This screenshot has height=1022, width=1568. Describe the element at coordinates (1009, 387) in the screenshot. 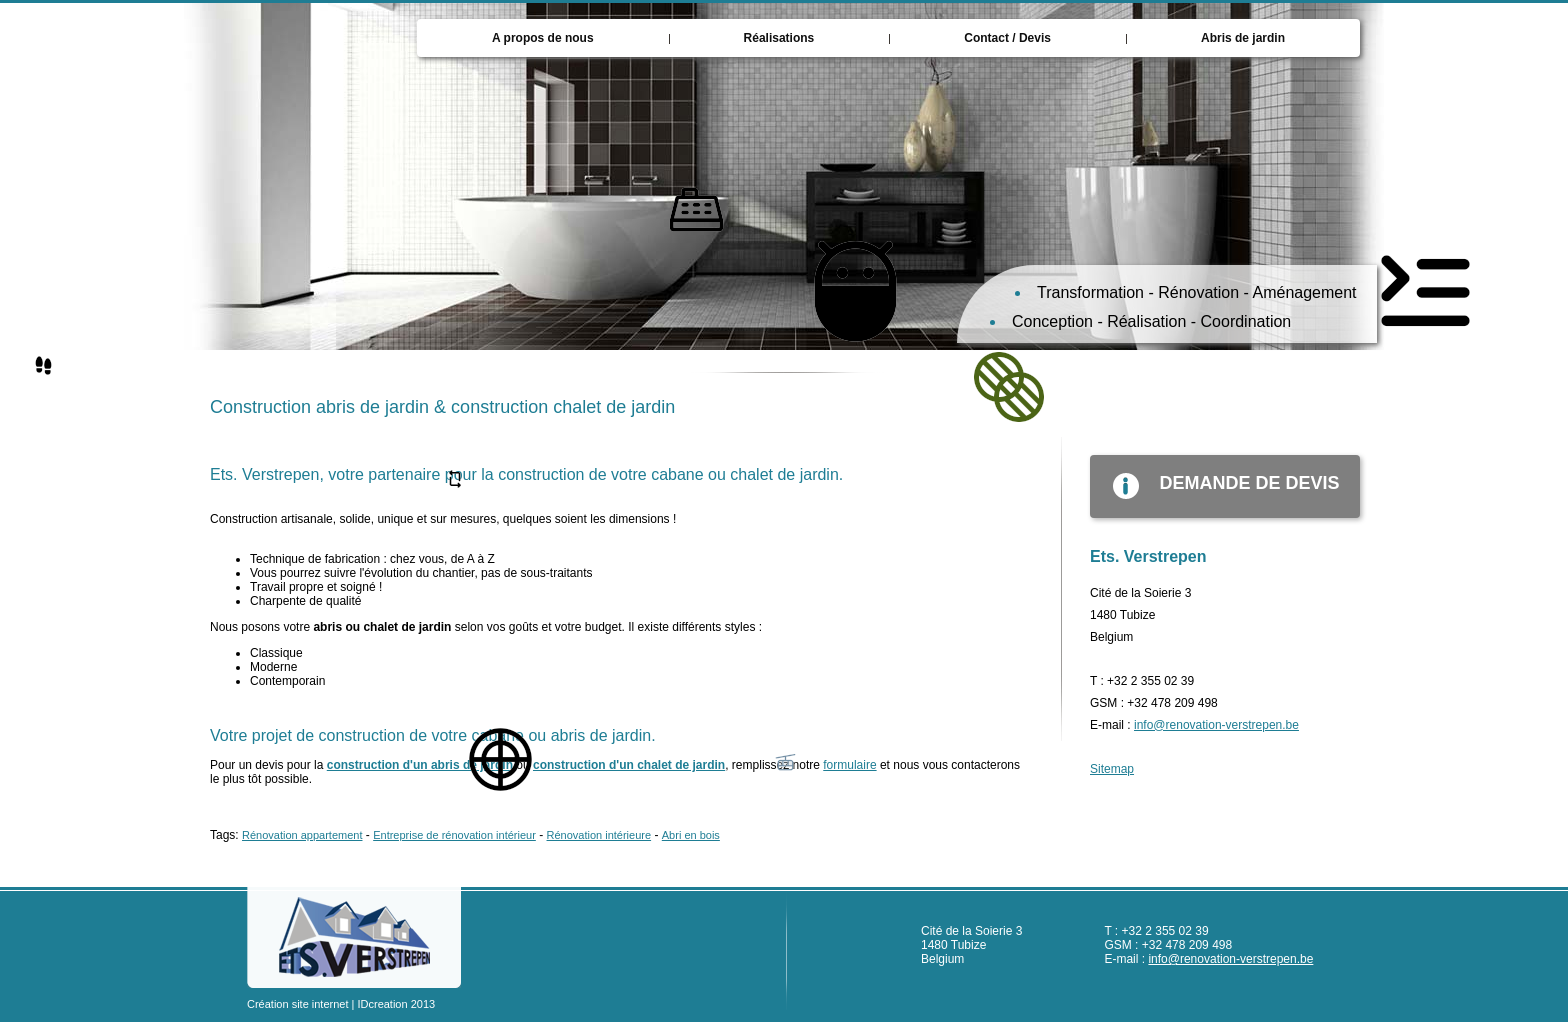

I see `merge or combine selected elements` at that location.